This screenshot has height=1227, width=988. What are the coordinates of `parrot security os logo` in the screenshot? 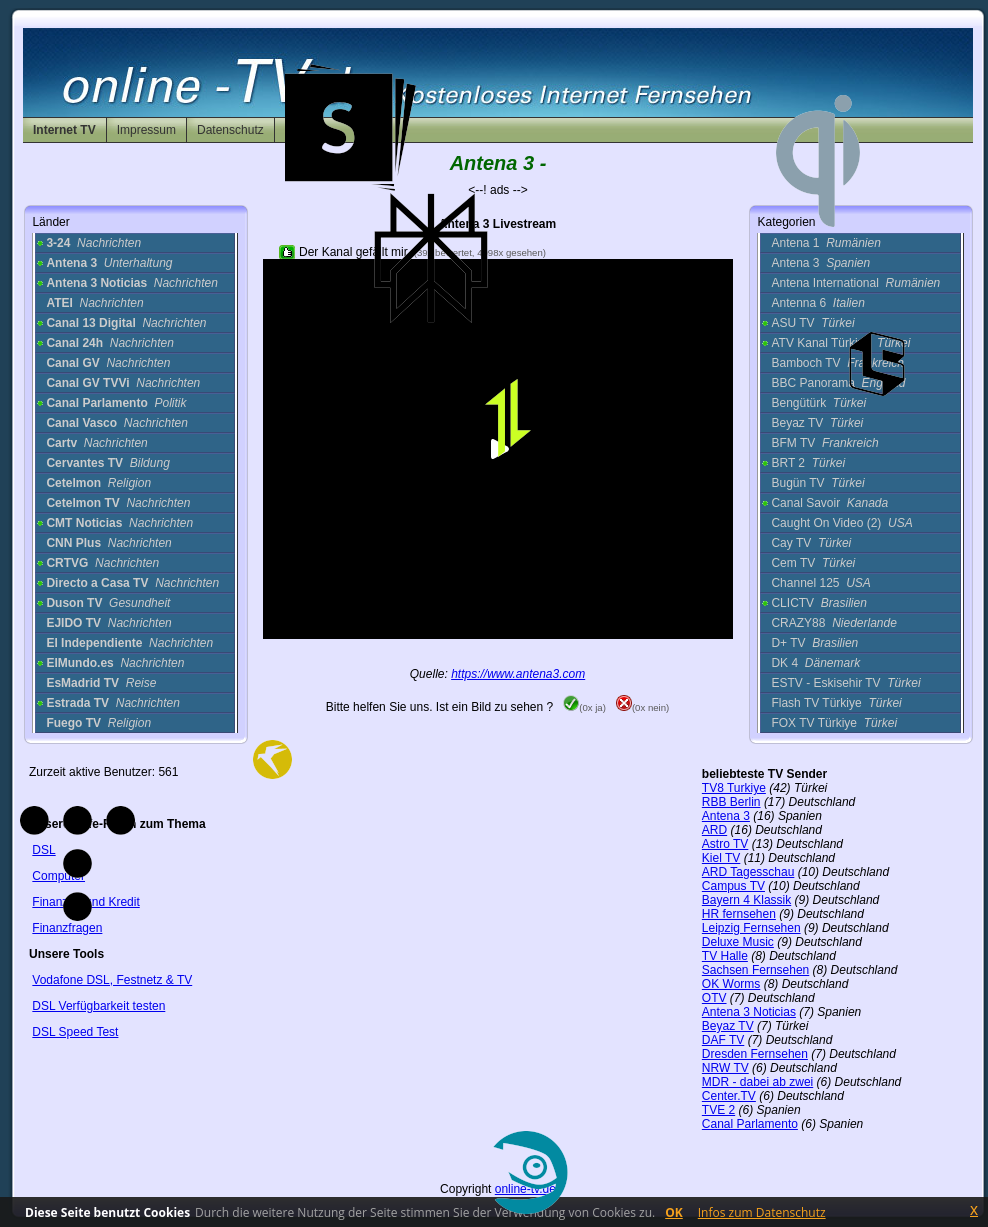 It's located at (272, 759).